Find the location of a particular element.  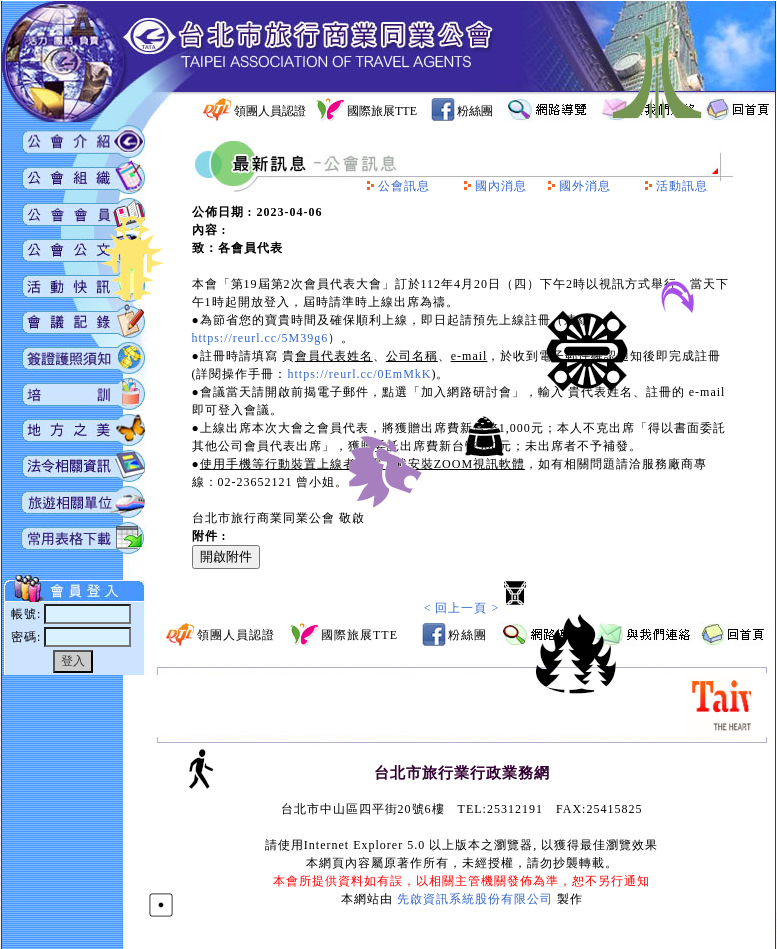

indicates a powder or ingredient item in inventory is located at coordinates (484, 435).